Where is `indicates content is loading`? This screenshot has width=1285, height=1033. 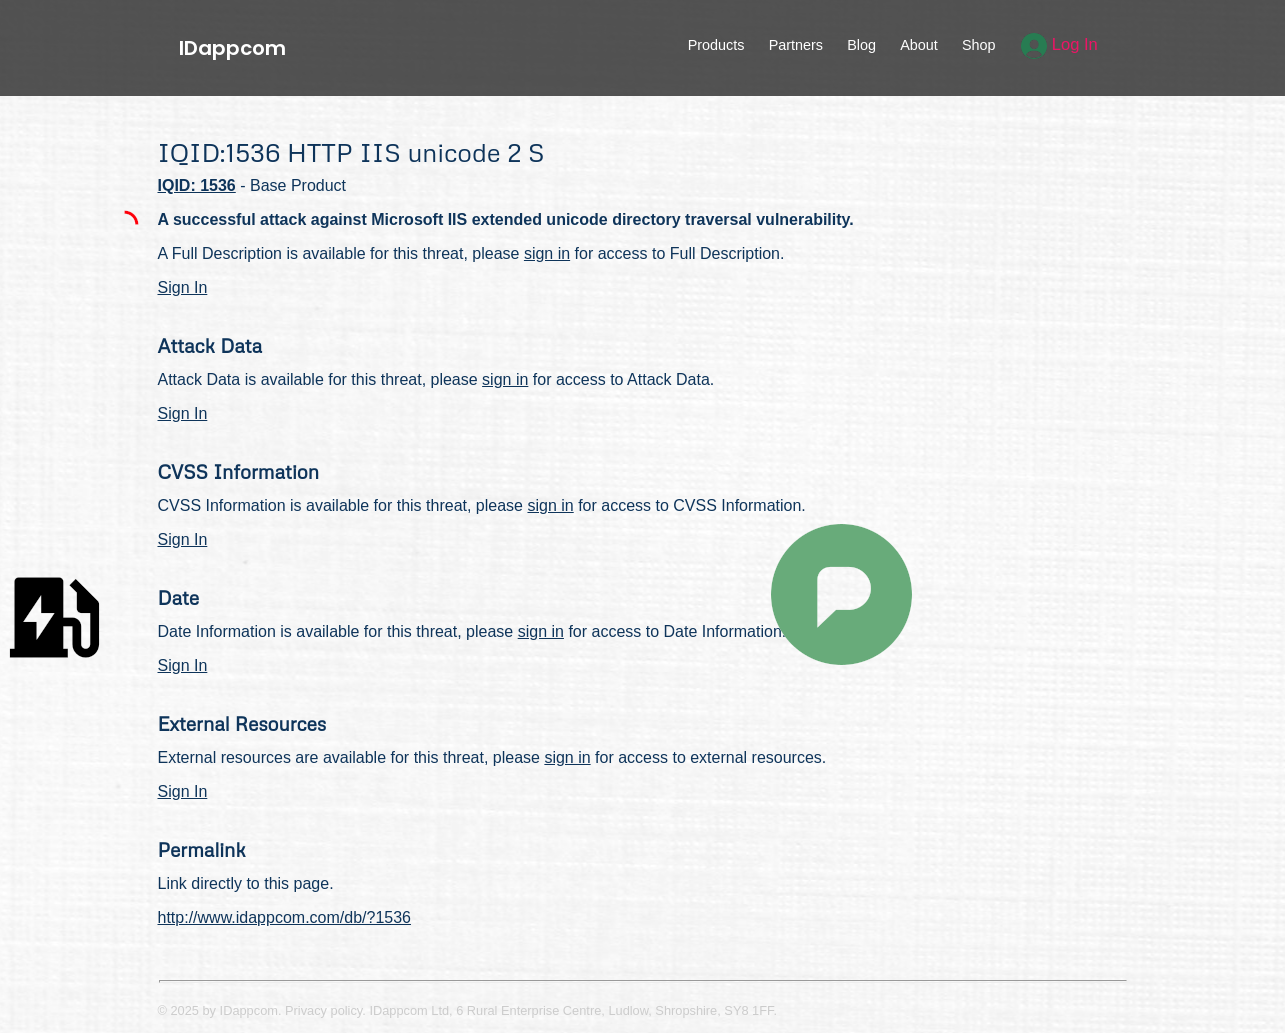
indicates content is loading is located at coordinates (124, 224).